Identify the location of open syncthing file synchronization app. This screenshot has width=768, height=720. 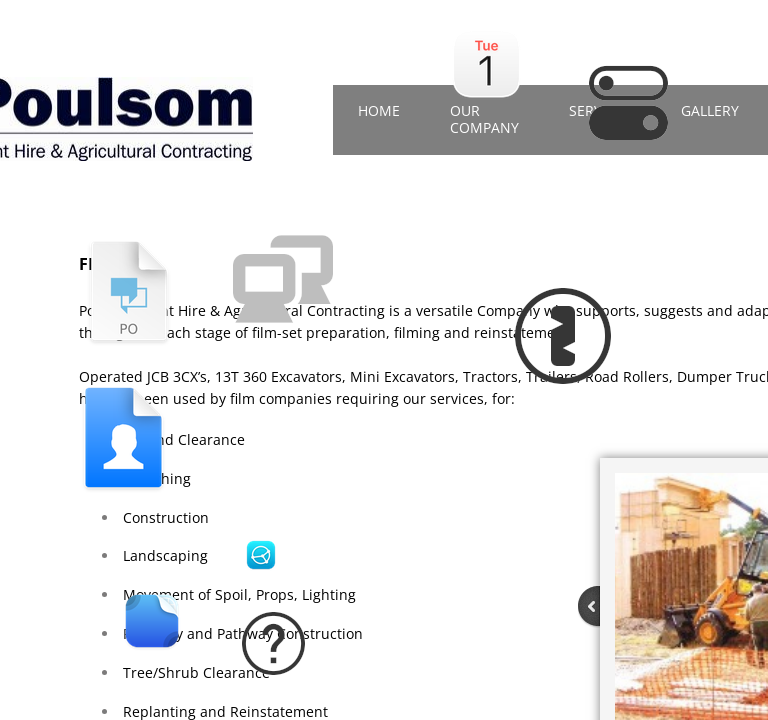
(261, 555).